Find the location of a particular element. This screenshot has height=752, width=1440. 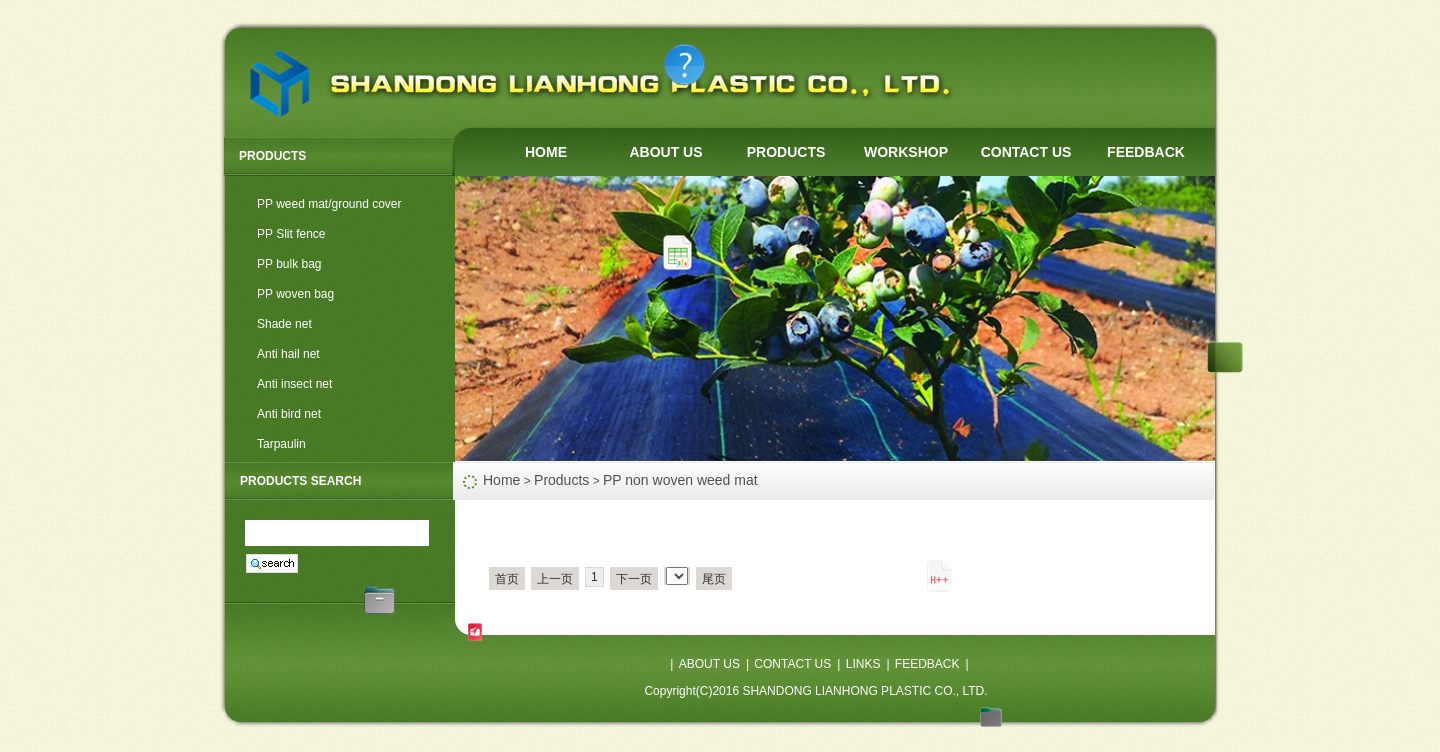

open help or support documentation is located at coordinates (684, 64).